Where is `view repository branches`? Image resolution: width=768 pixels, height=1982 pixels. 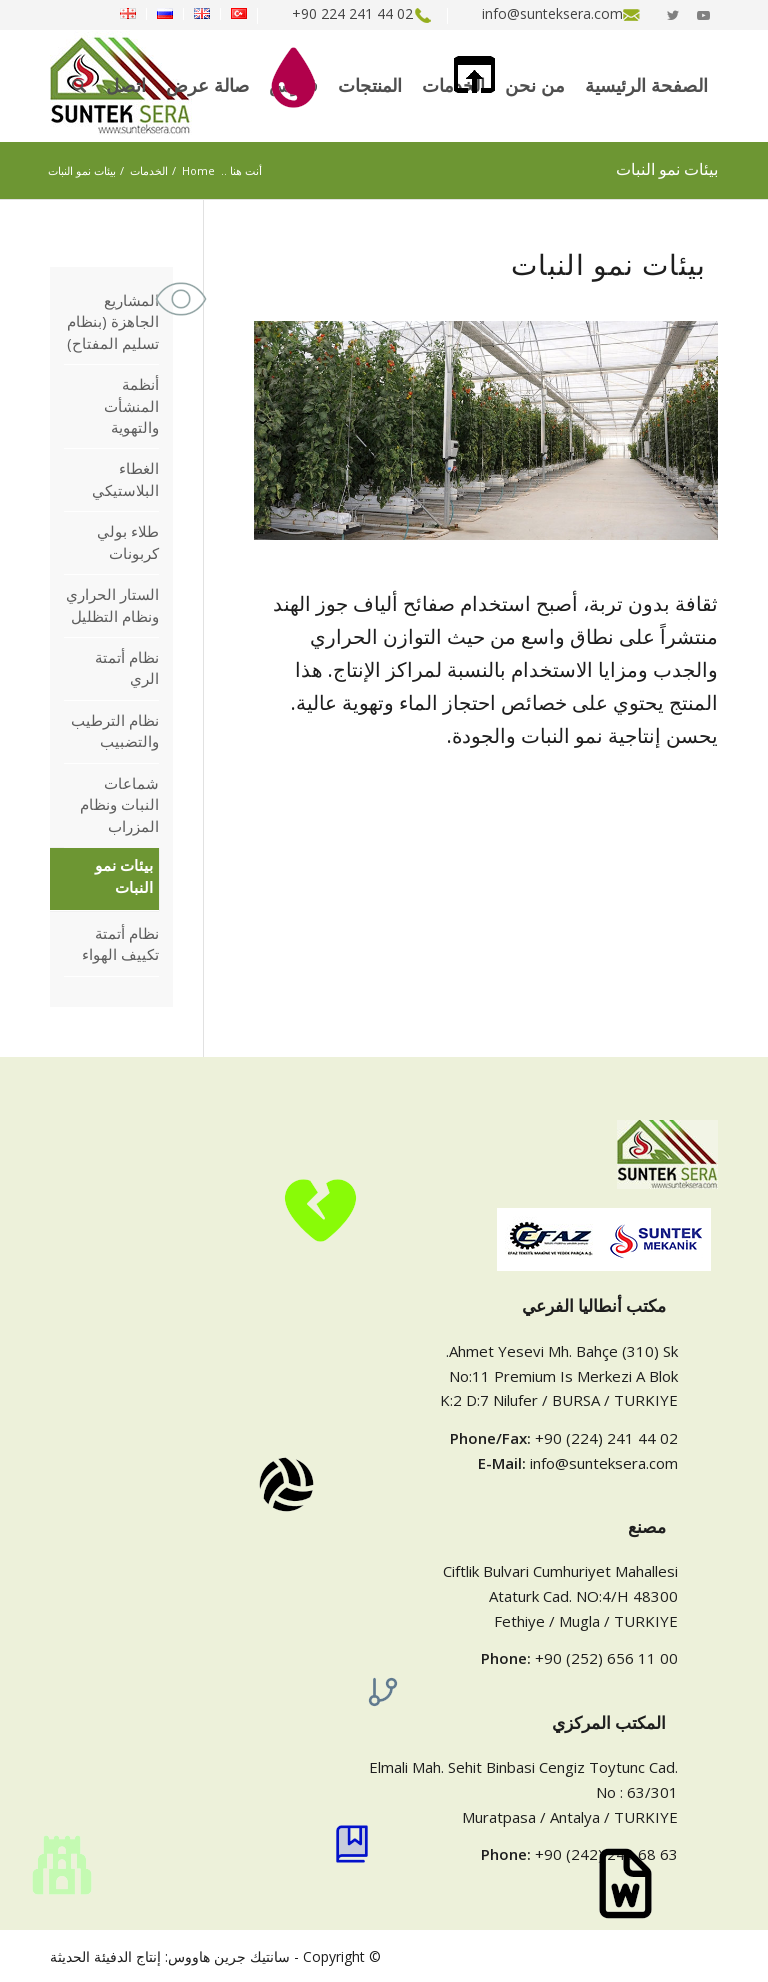
view repository branches is located at coordinates (383, 1692).